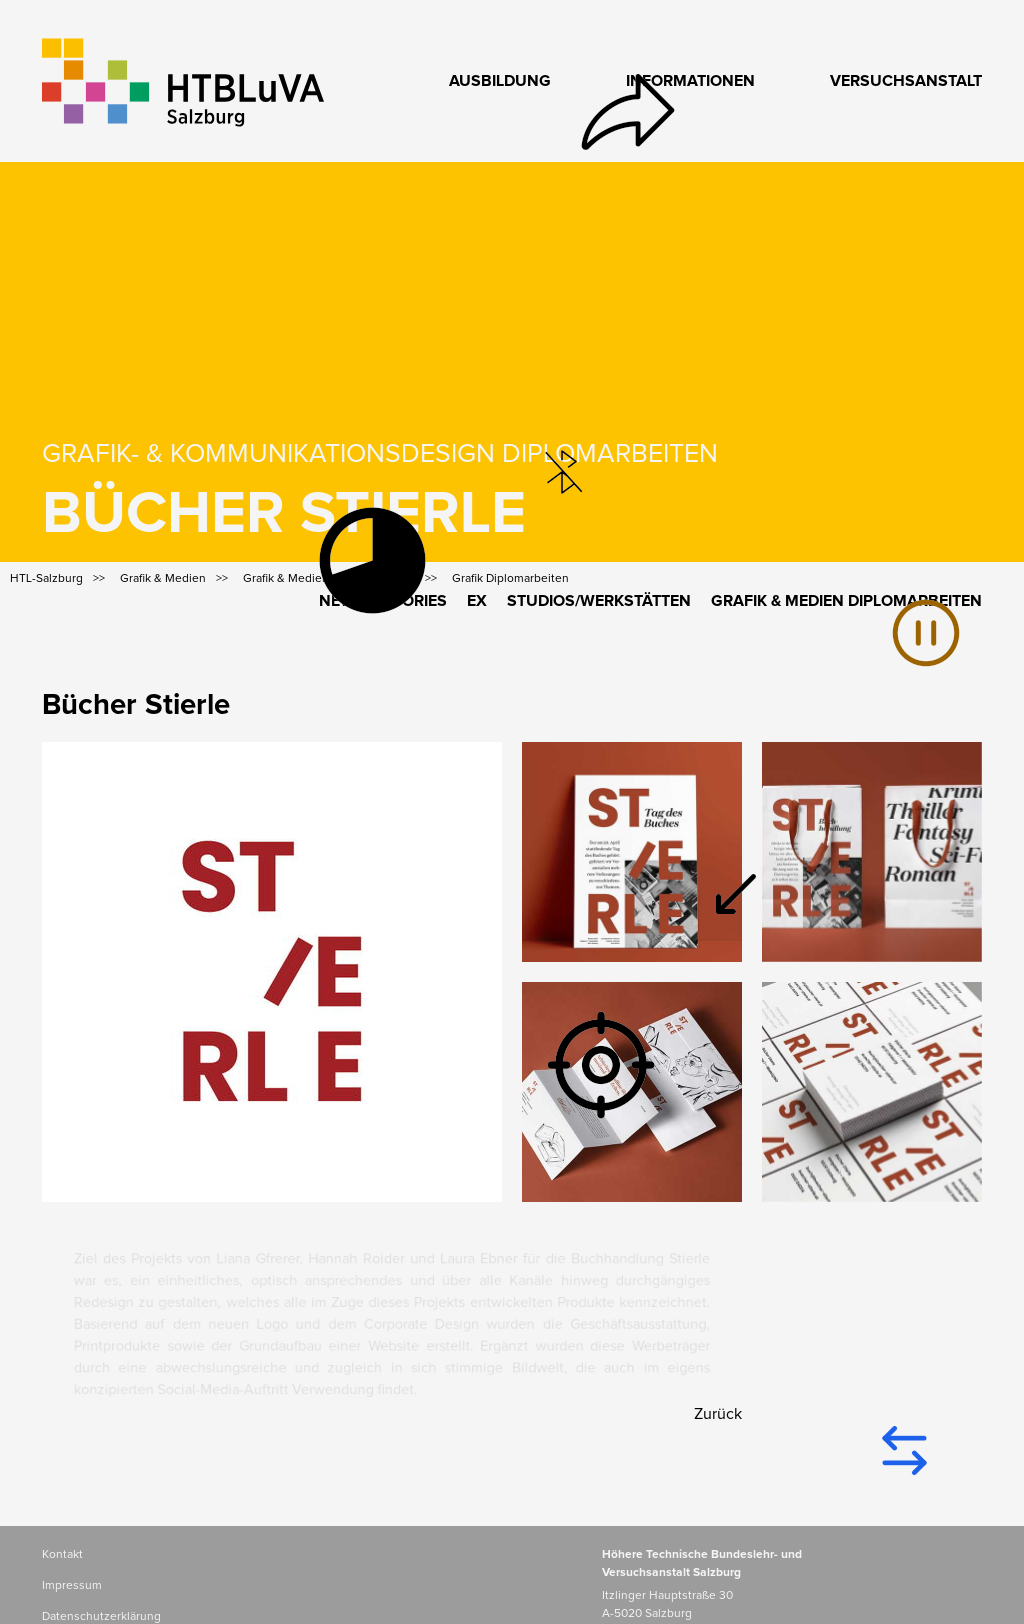 The height and width of the screenshot is (1624, 1024). What do you see at coordinates (562, 472) in the screenshot?
I see `bluetooth is disabled or unavailable` at bounding box center [562, 472].